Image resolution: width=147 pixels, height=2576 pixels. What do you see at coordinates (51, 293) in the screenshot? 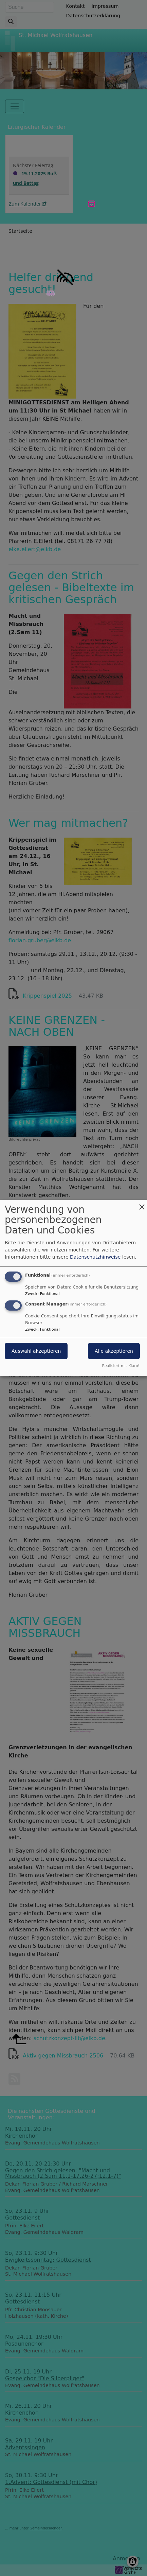
I see `access shuttle or transportation services` at bounding box center [51, 293].